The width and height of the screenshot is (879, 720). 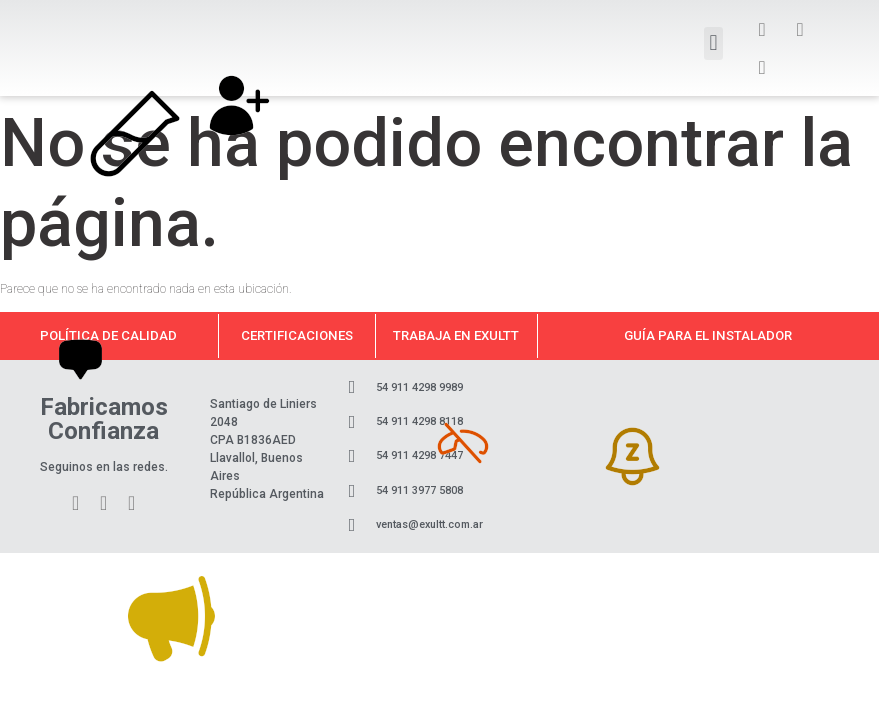 I want to click on open chat or messaging, so click(x=80, y=359).